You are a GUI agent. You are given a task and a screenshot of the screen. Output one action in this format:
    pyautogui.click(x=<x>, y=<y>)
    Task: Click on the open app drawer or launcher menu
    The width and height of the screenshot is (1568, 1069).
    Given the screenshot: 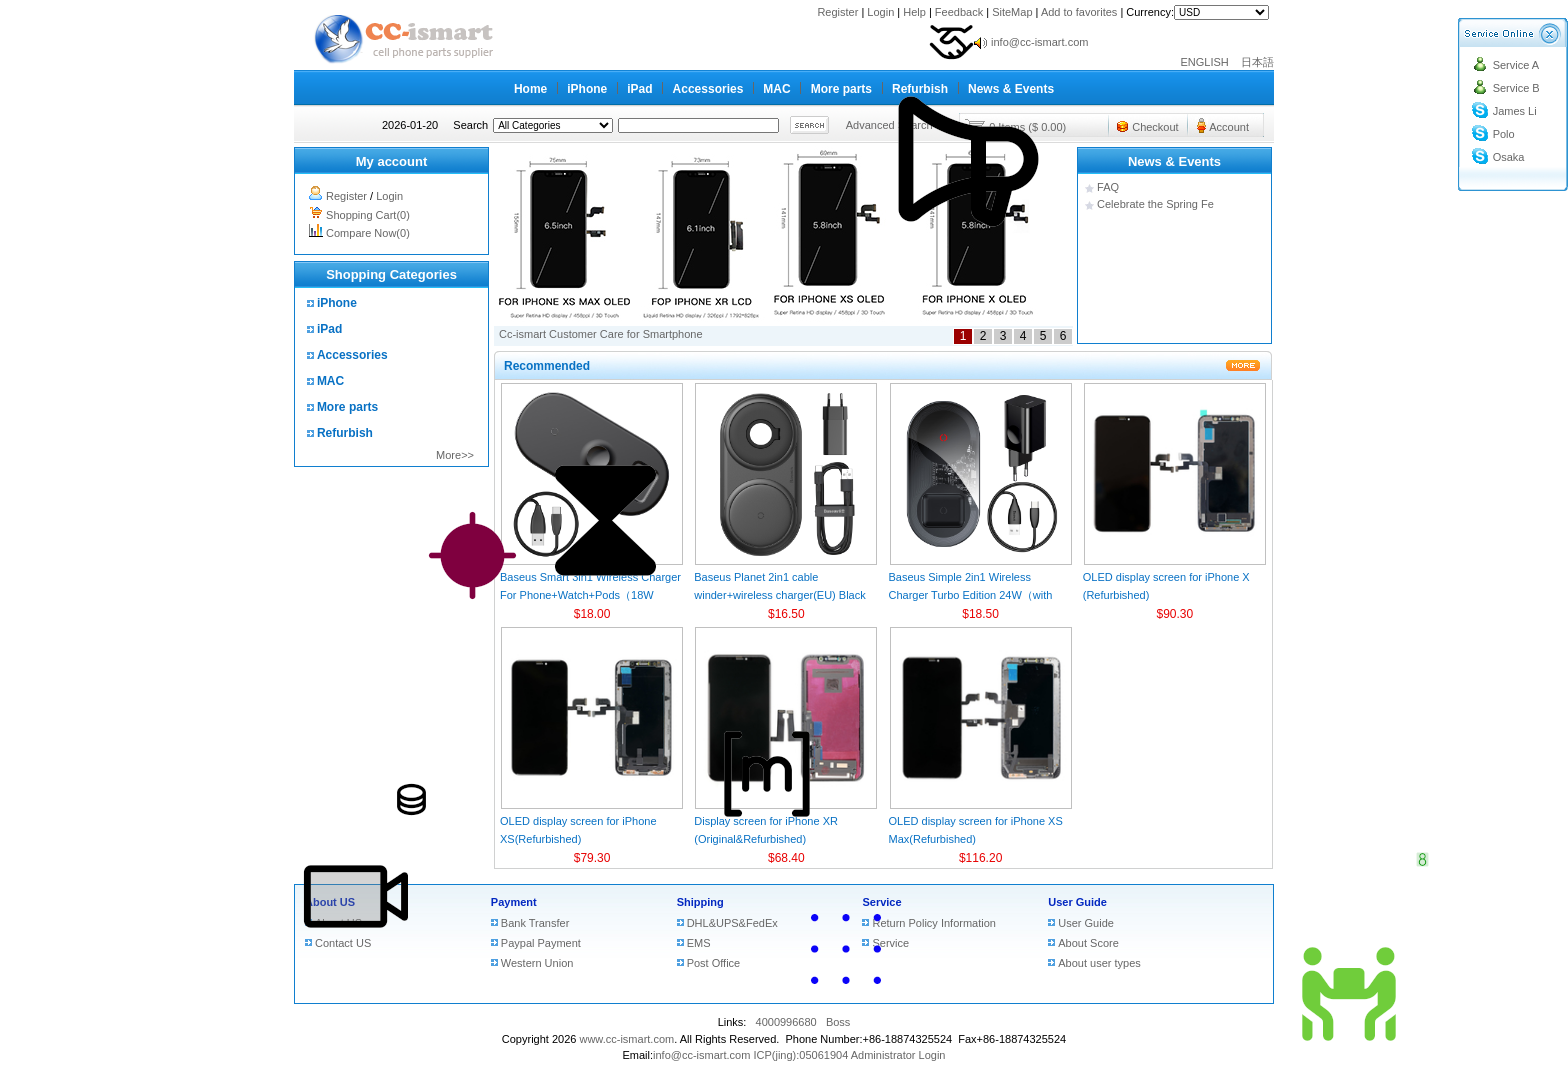 What is the action you would take?
    pyautogui.click(x=846, y=949)
    